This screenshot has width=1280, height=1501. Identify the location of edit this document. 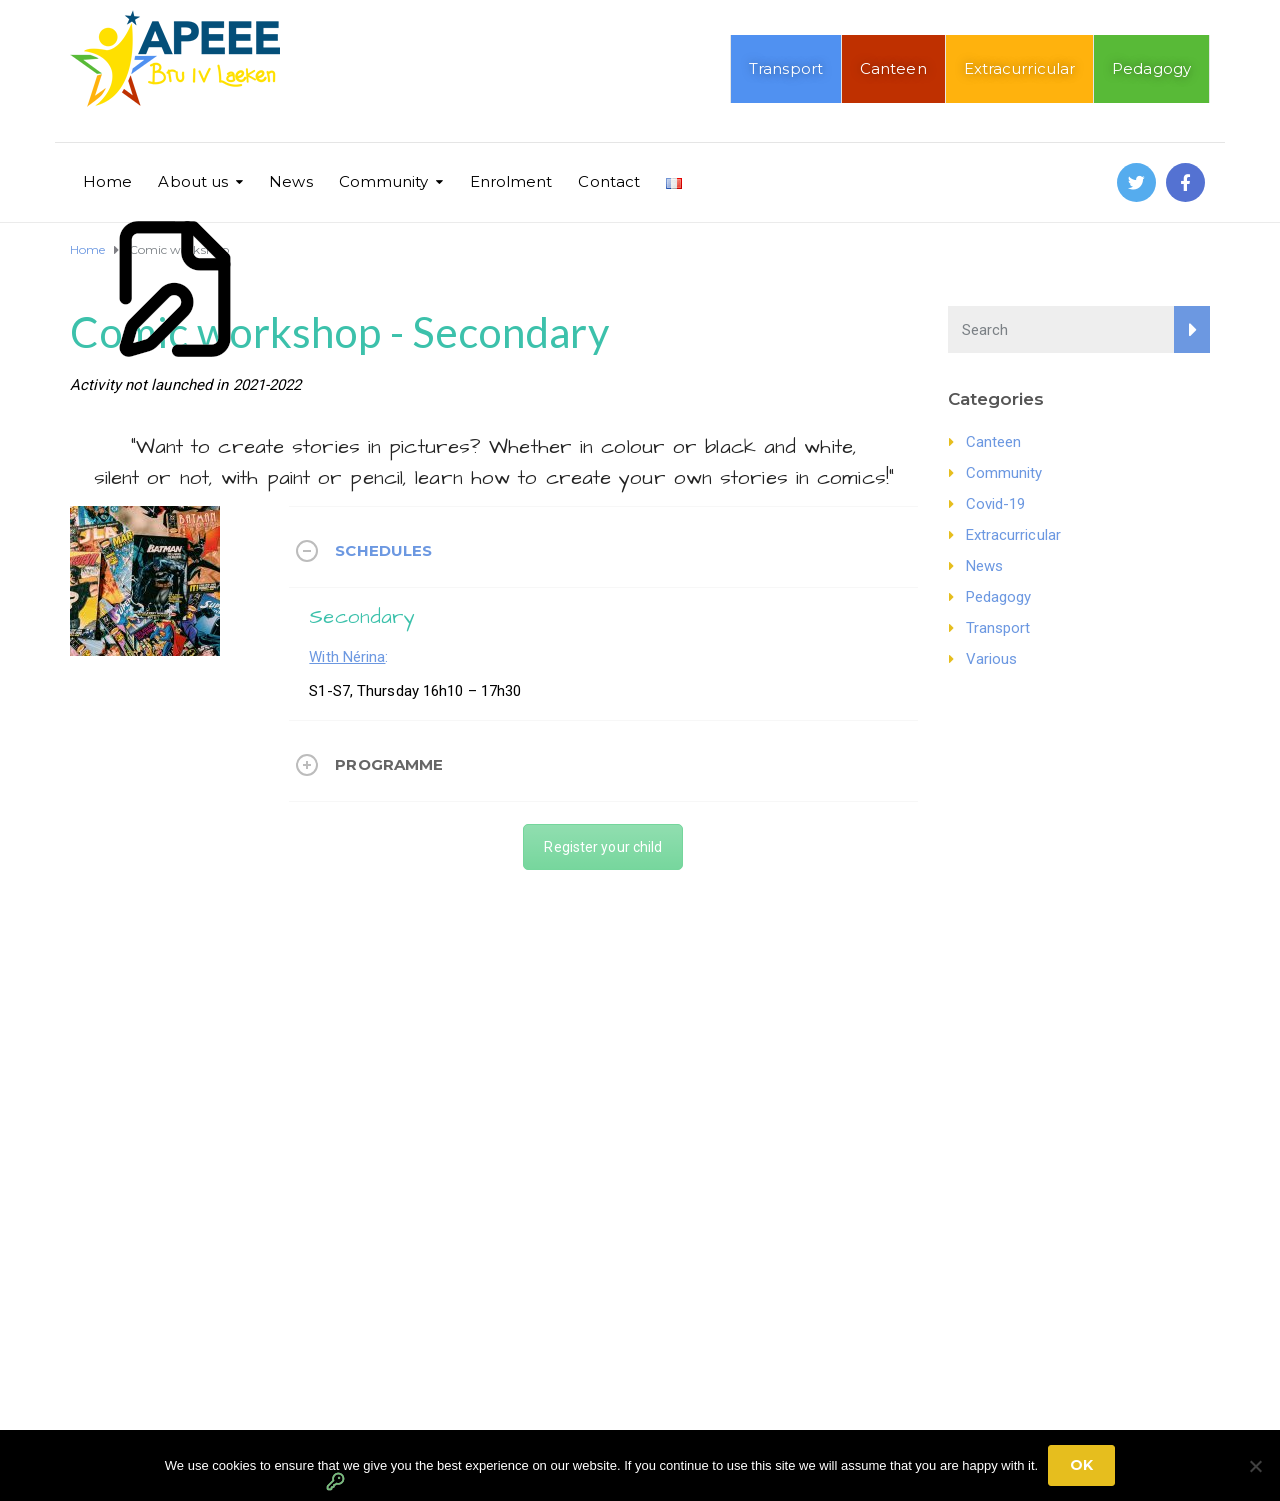
(175, 289).